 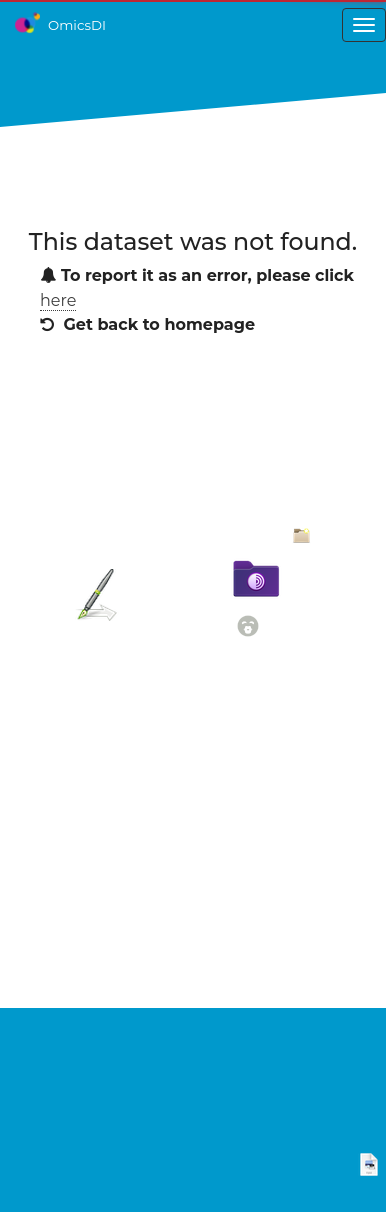 I want to click on set text direction to left-to-right, so click(x=95, y=595).